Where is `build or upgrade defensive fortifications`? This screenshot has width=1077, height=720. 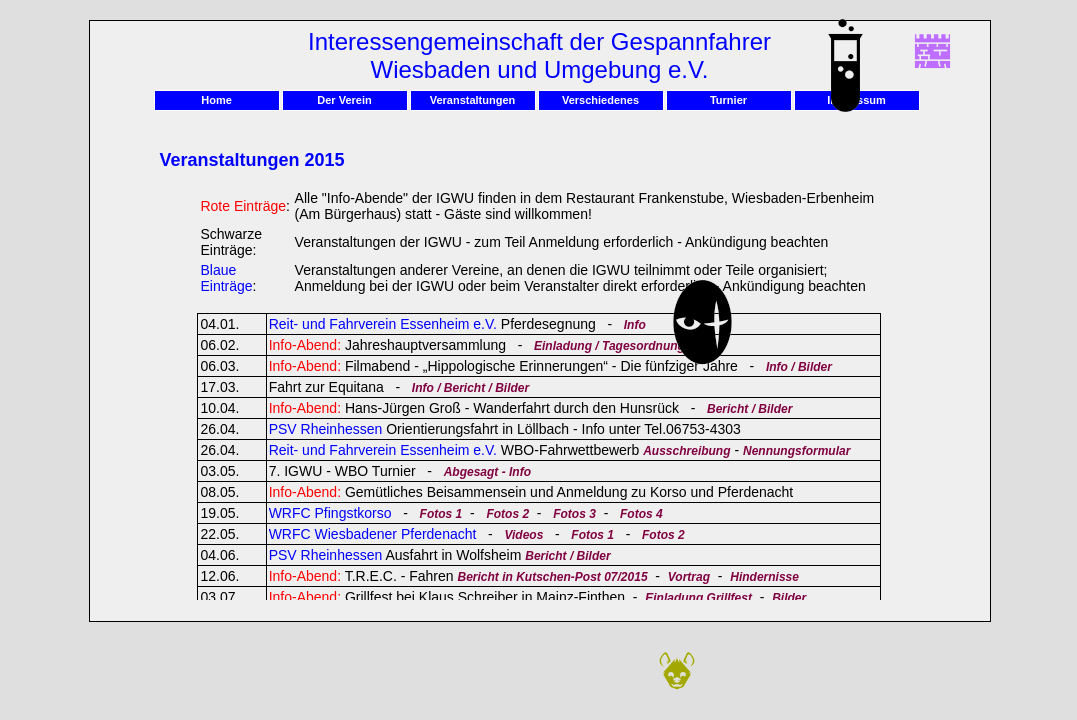
build or upgrade defensive fortifications is located at coordinates (932, 50).